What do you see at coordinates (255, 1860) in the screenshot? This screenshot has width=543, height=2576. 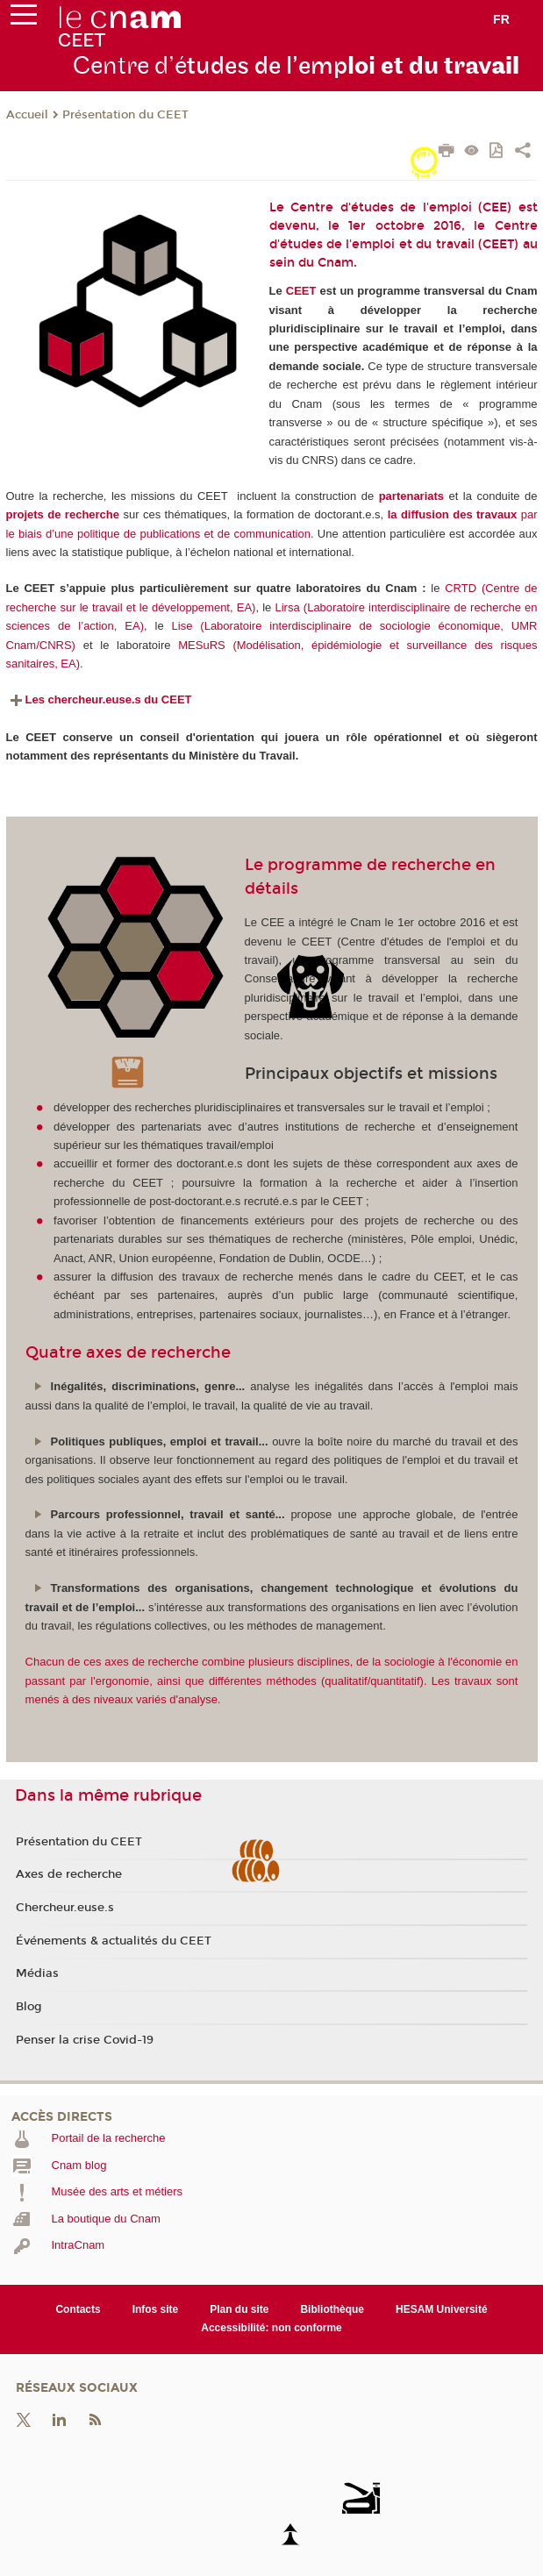 I see `access wine cellar or barrel storage inventory` at bounding box center [255, 1860].